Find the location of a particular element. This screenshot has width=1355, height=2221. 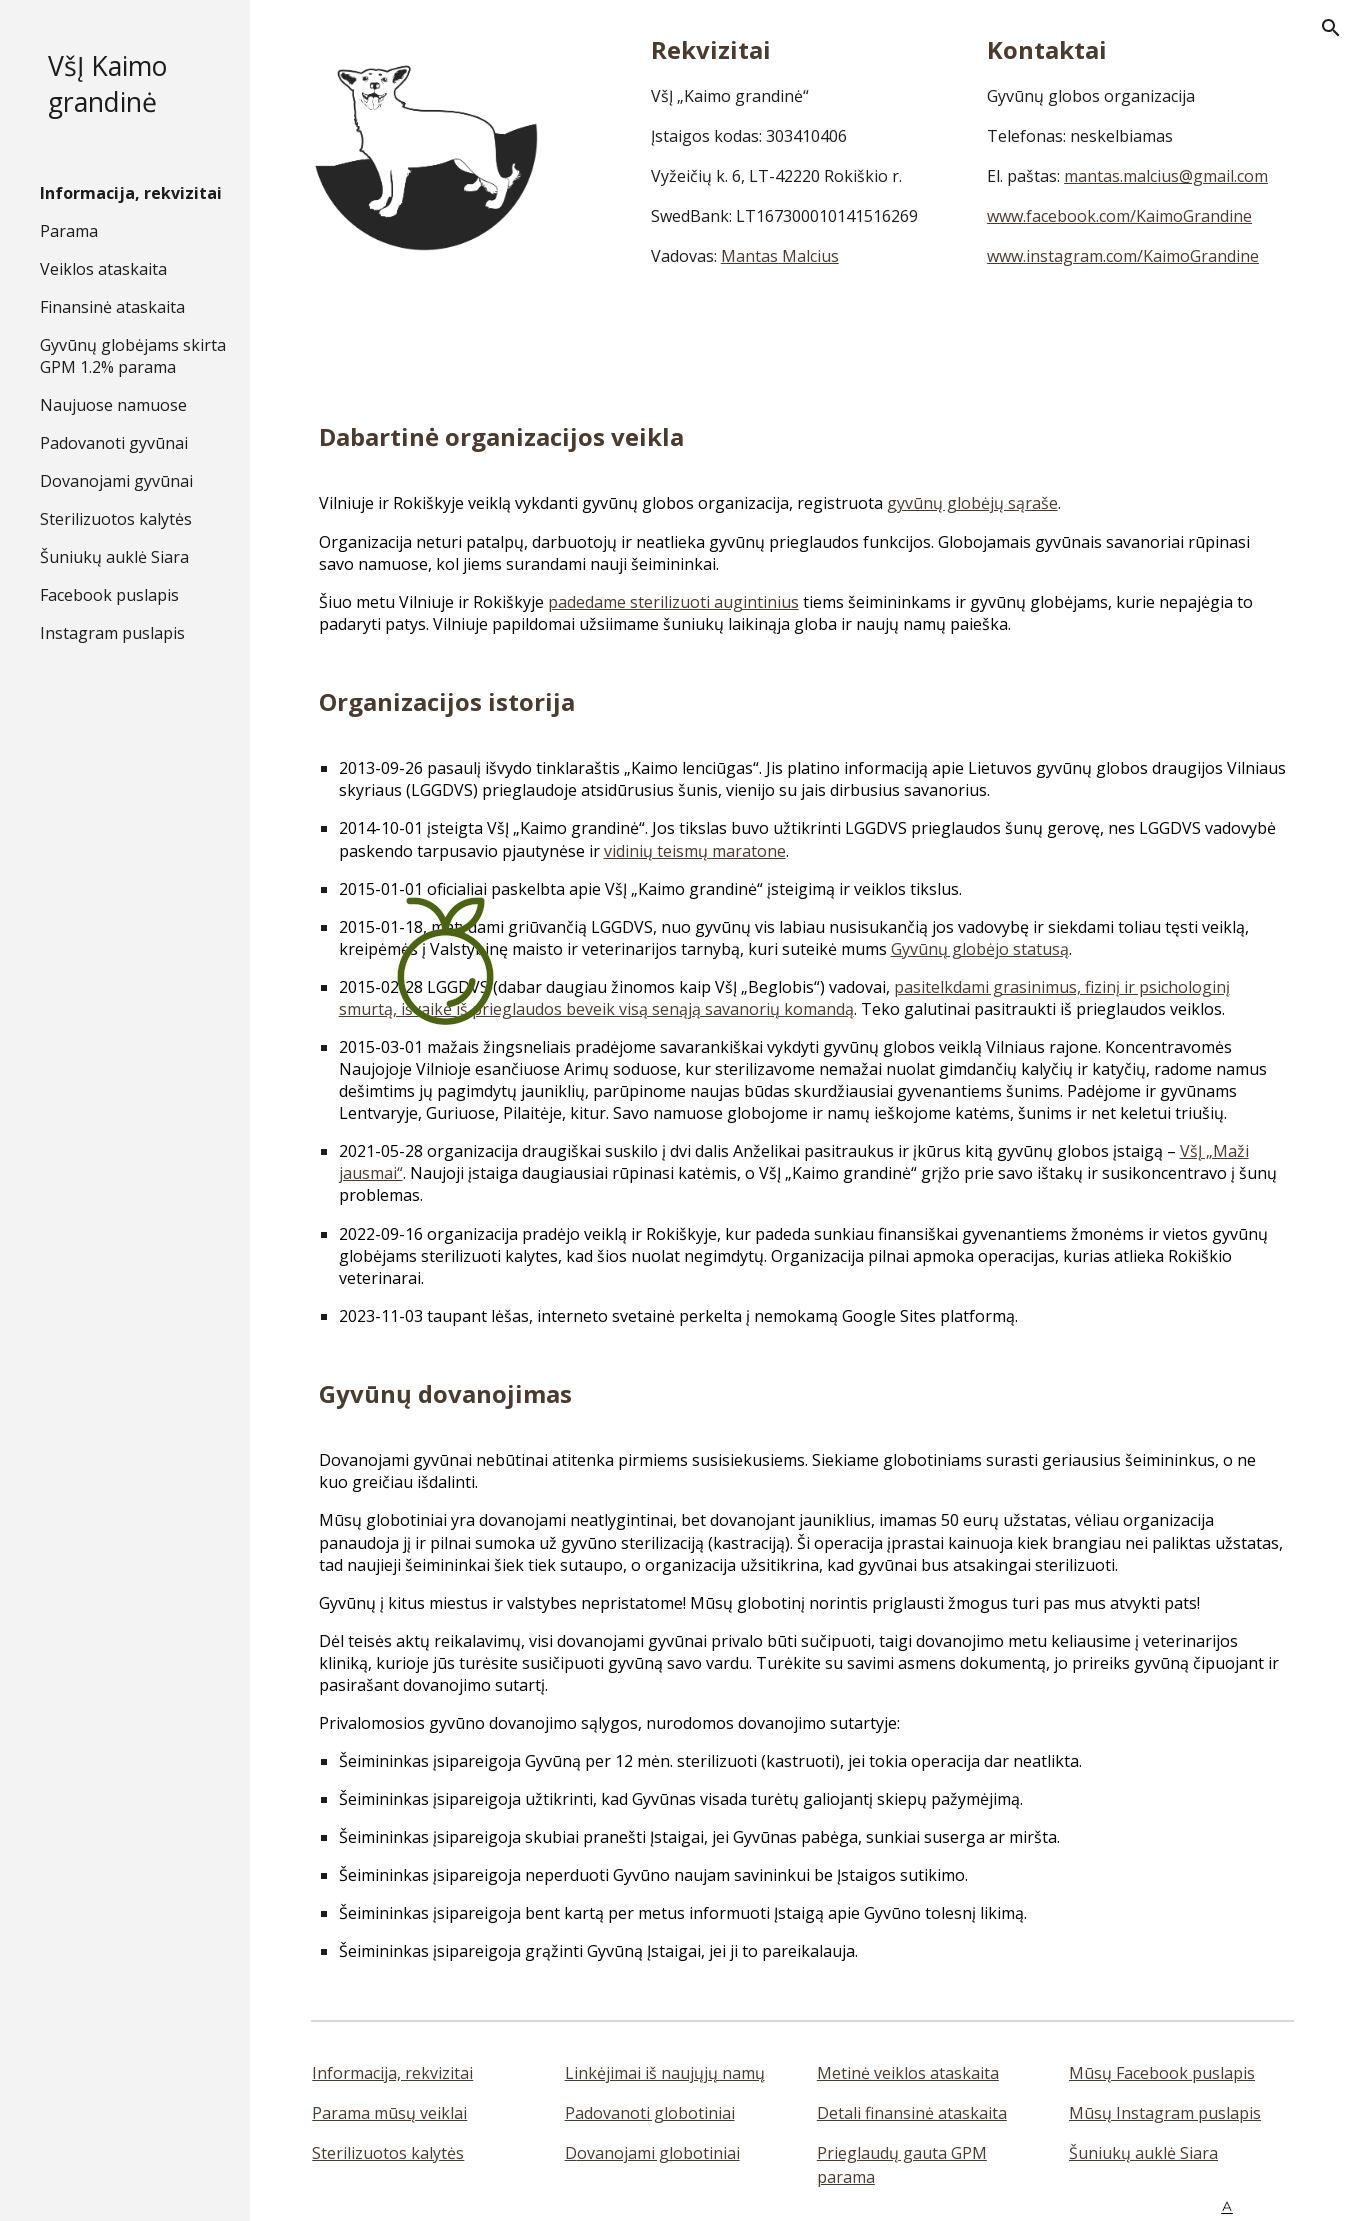

underline selected text is located at coordinates (1227, 2208).